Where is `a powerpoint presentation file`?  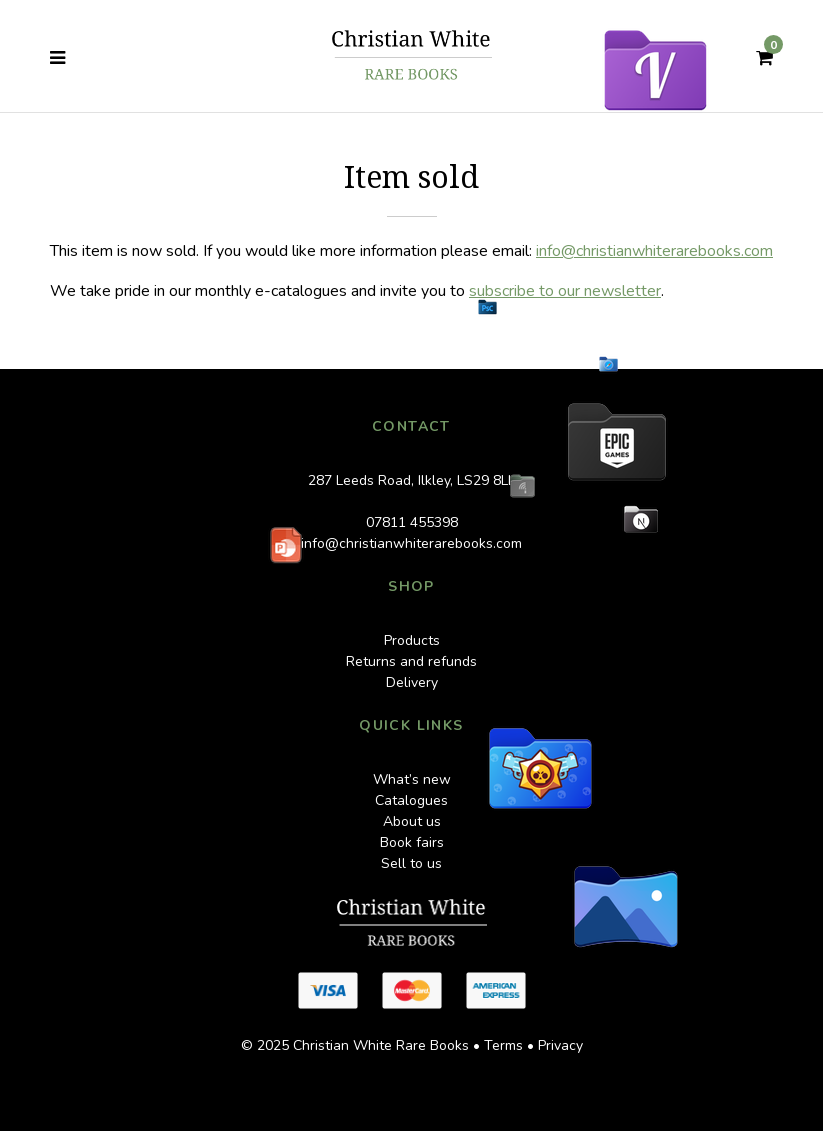 a powerpoint presentation file is located at coordinates (286, 545).